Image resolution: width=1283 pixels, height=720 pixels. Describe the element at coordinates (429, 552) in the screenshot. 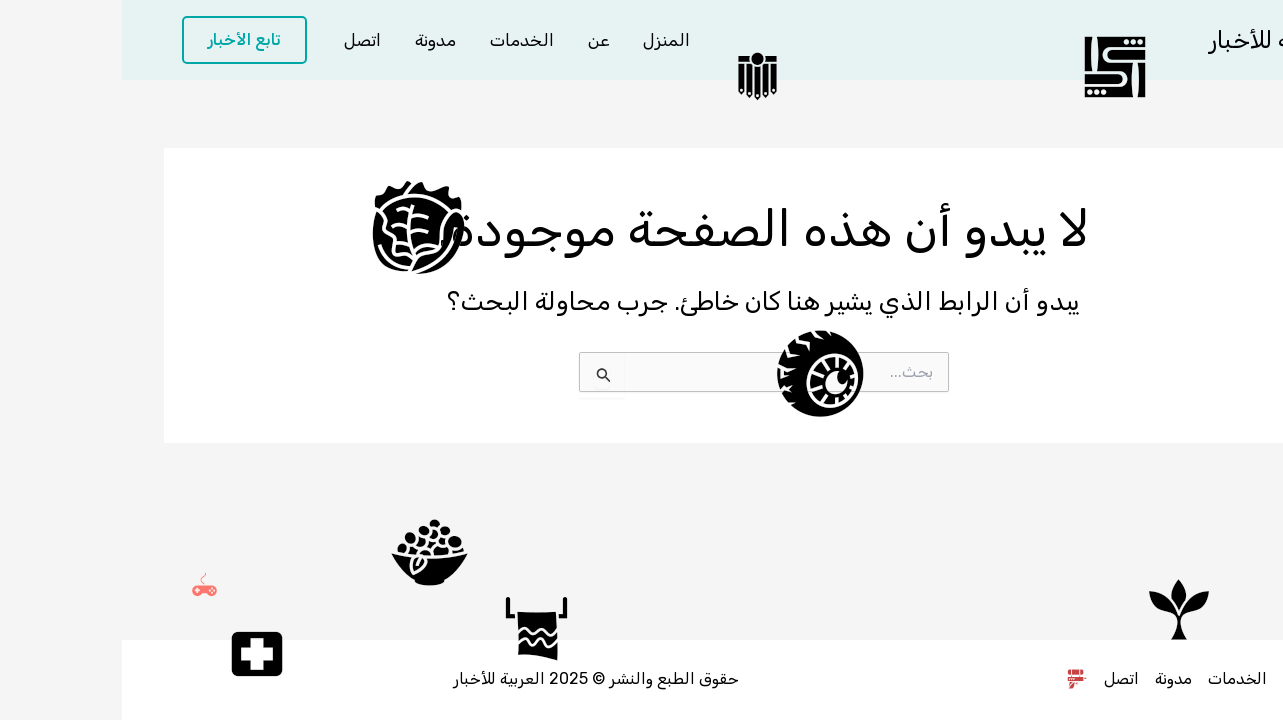

I see `view fruit or berry recipes` at that location.